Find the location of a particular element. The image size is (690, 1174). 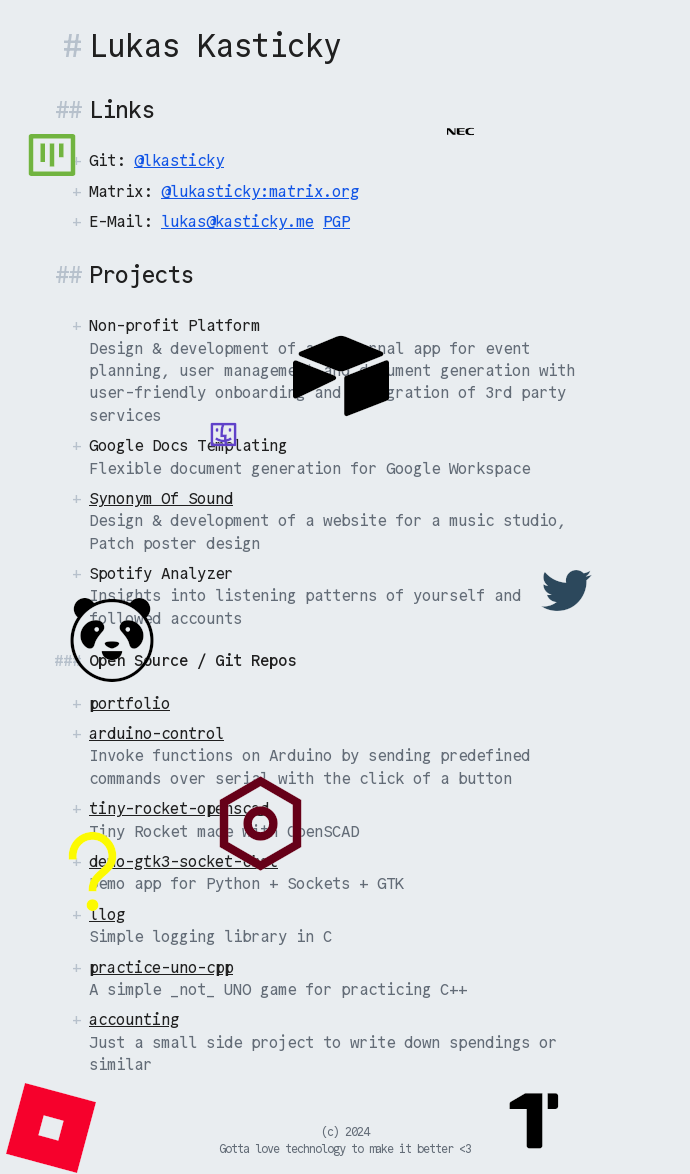

switch to kanban board view is located at coordinates (52, 155).